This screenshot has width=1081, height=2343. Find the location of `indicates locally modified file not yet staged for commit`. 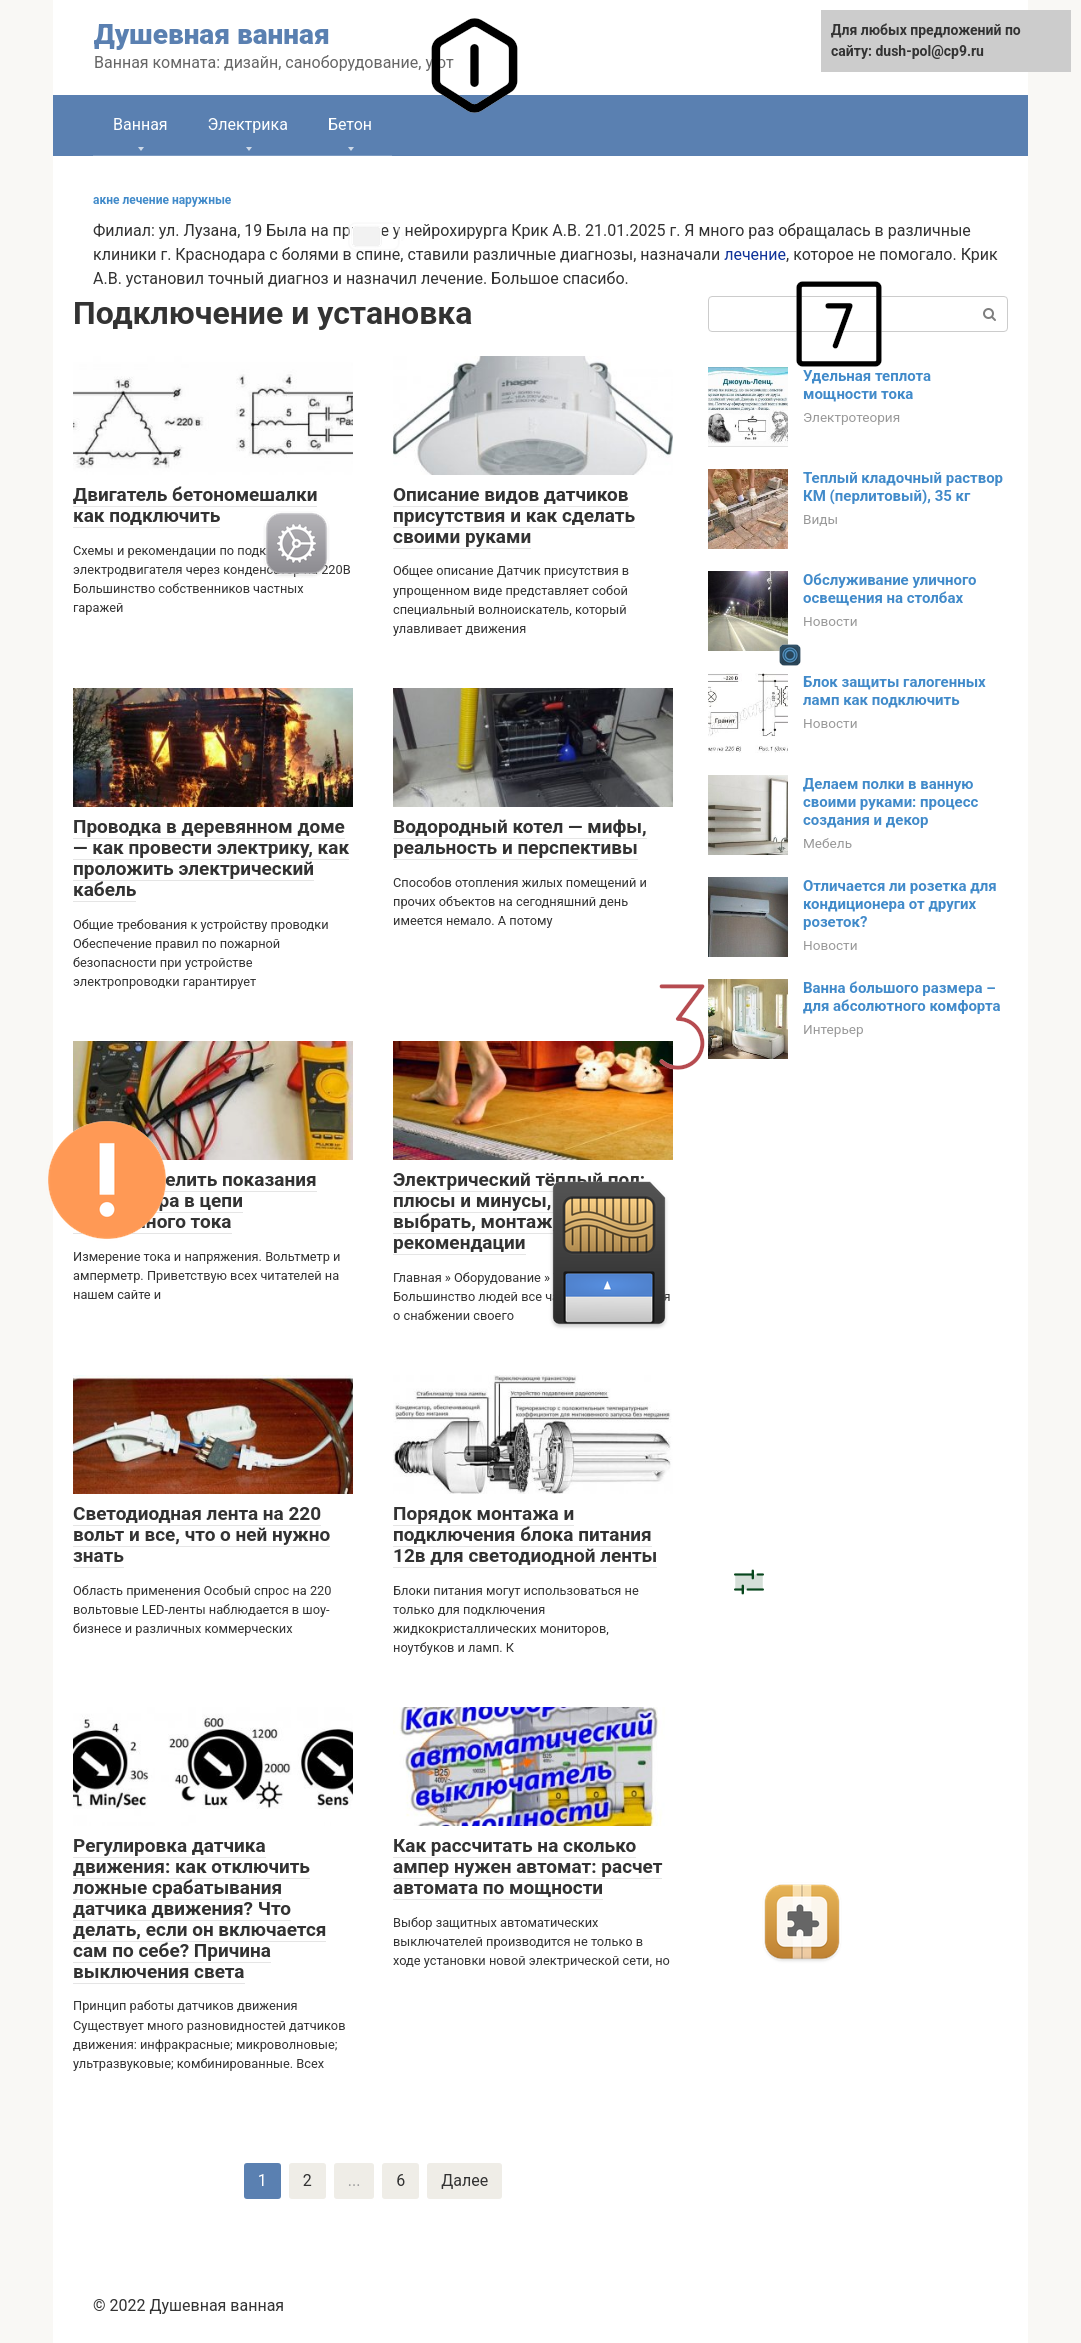

indicates locally modified file not yet staged for commit is located at coordinates (107, 1180).